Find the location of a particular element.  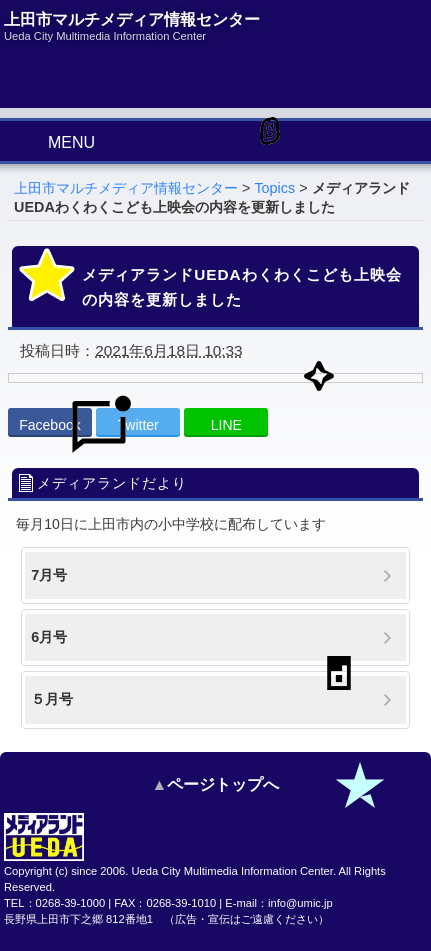

indicates unread messages in chat is located at coordinates (99, 425).